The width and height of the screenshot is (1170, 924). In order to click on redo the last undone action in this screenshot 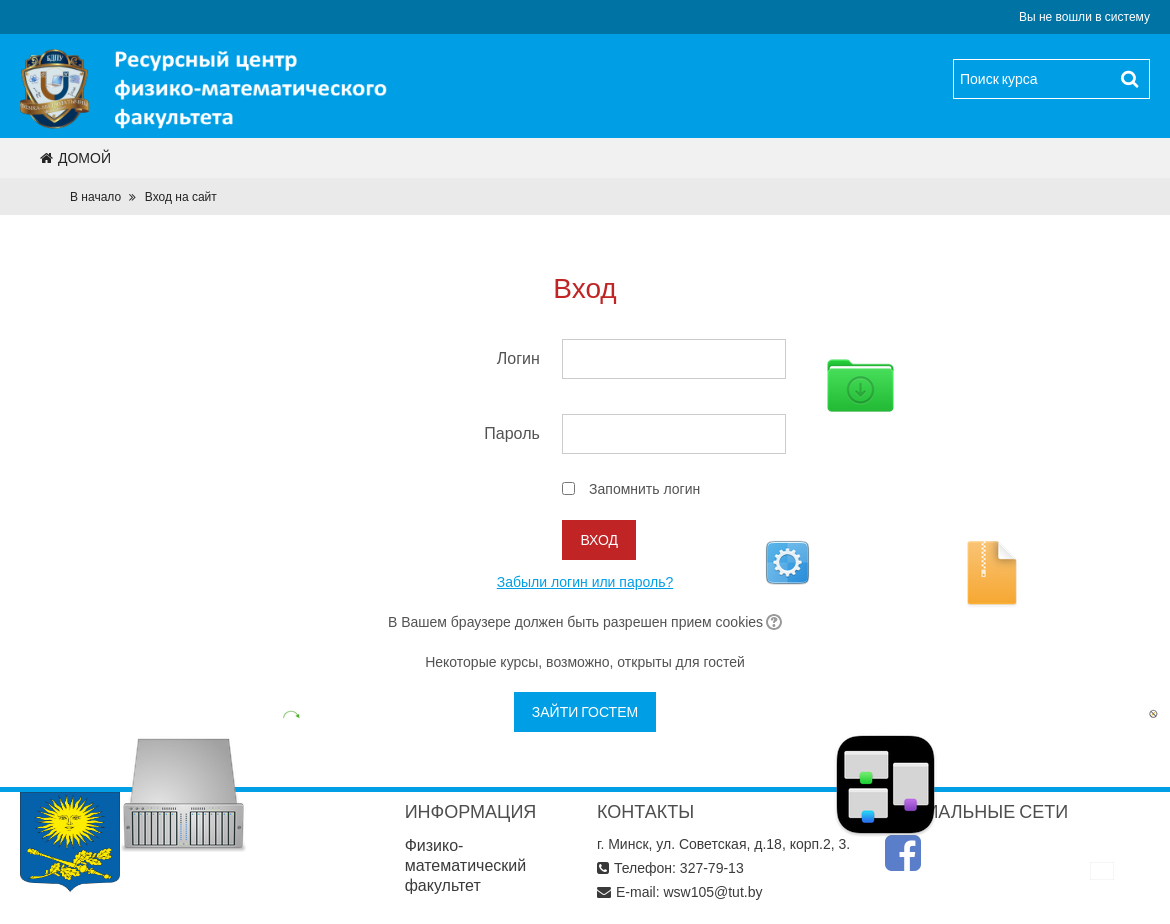, I will do `click(291, 714)`.